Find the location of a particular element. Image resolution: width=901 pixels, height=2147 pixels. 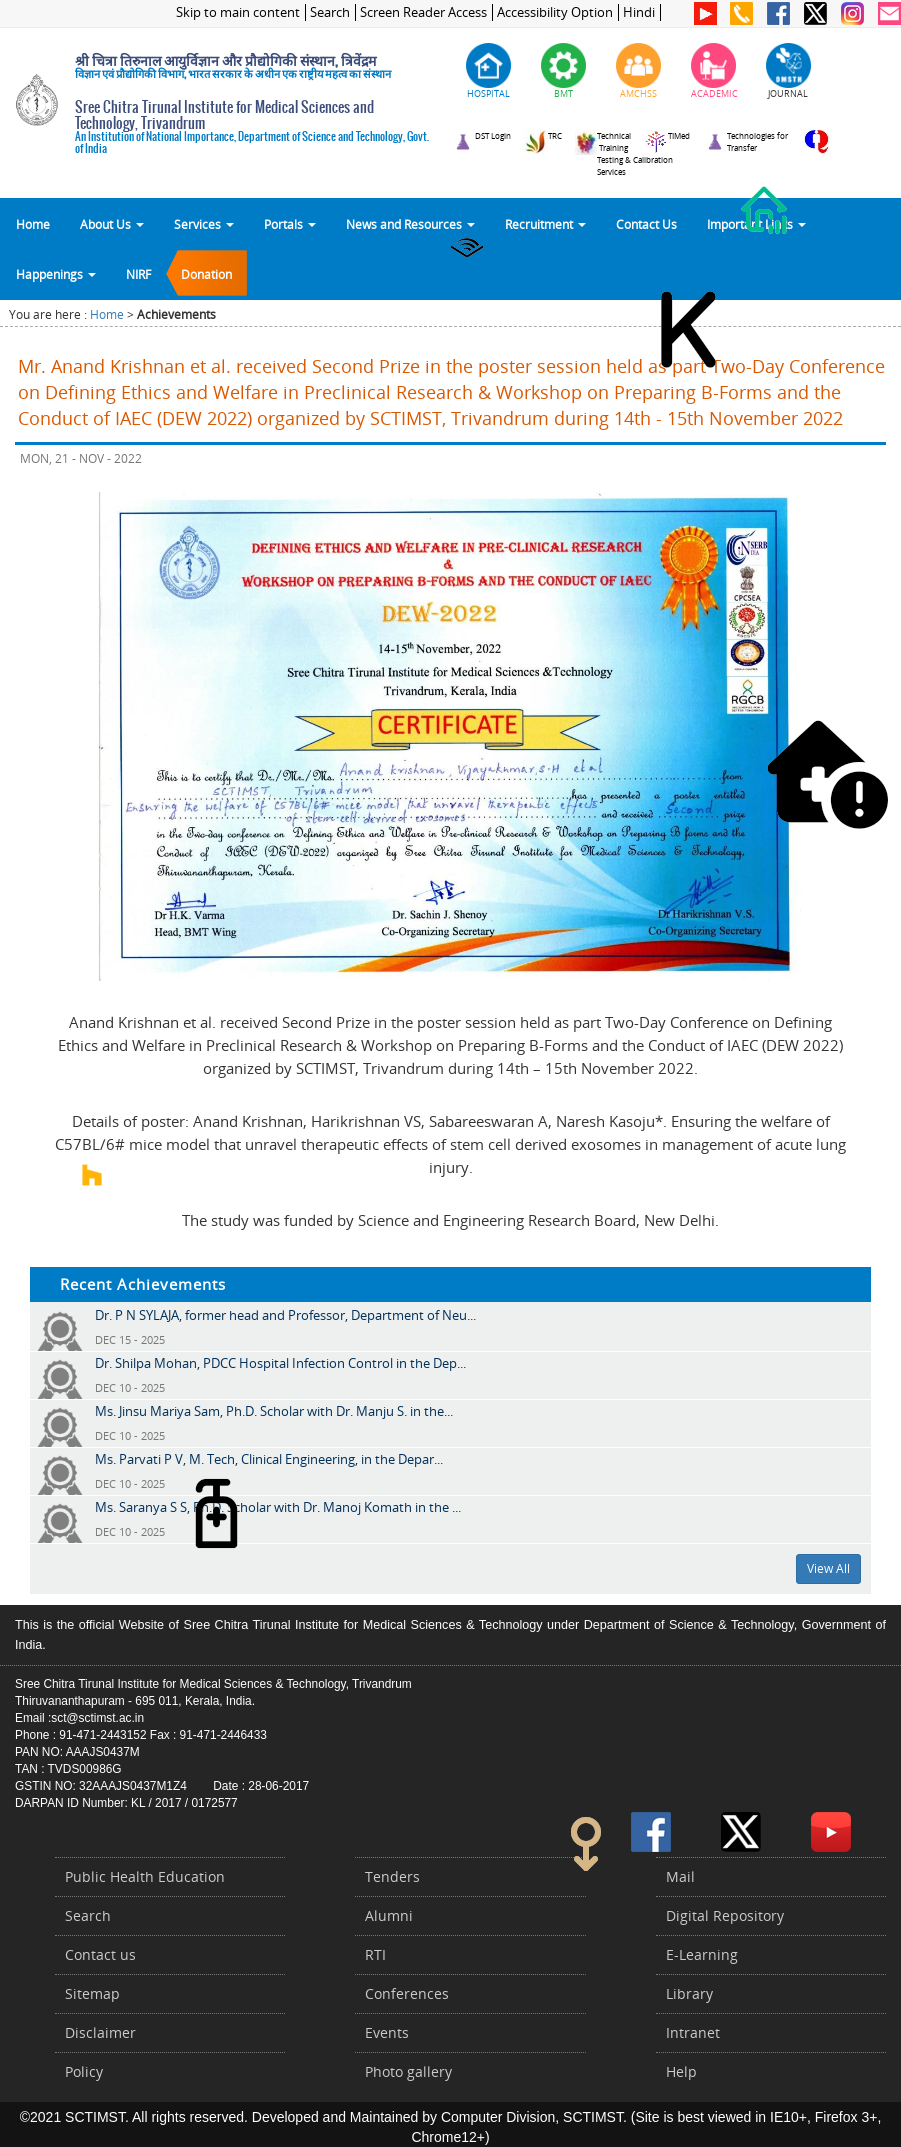

represents the letter K as a keyboard shortcut indicator is located at coordinates (688, 329).